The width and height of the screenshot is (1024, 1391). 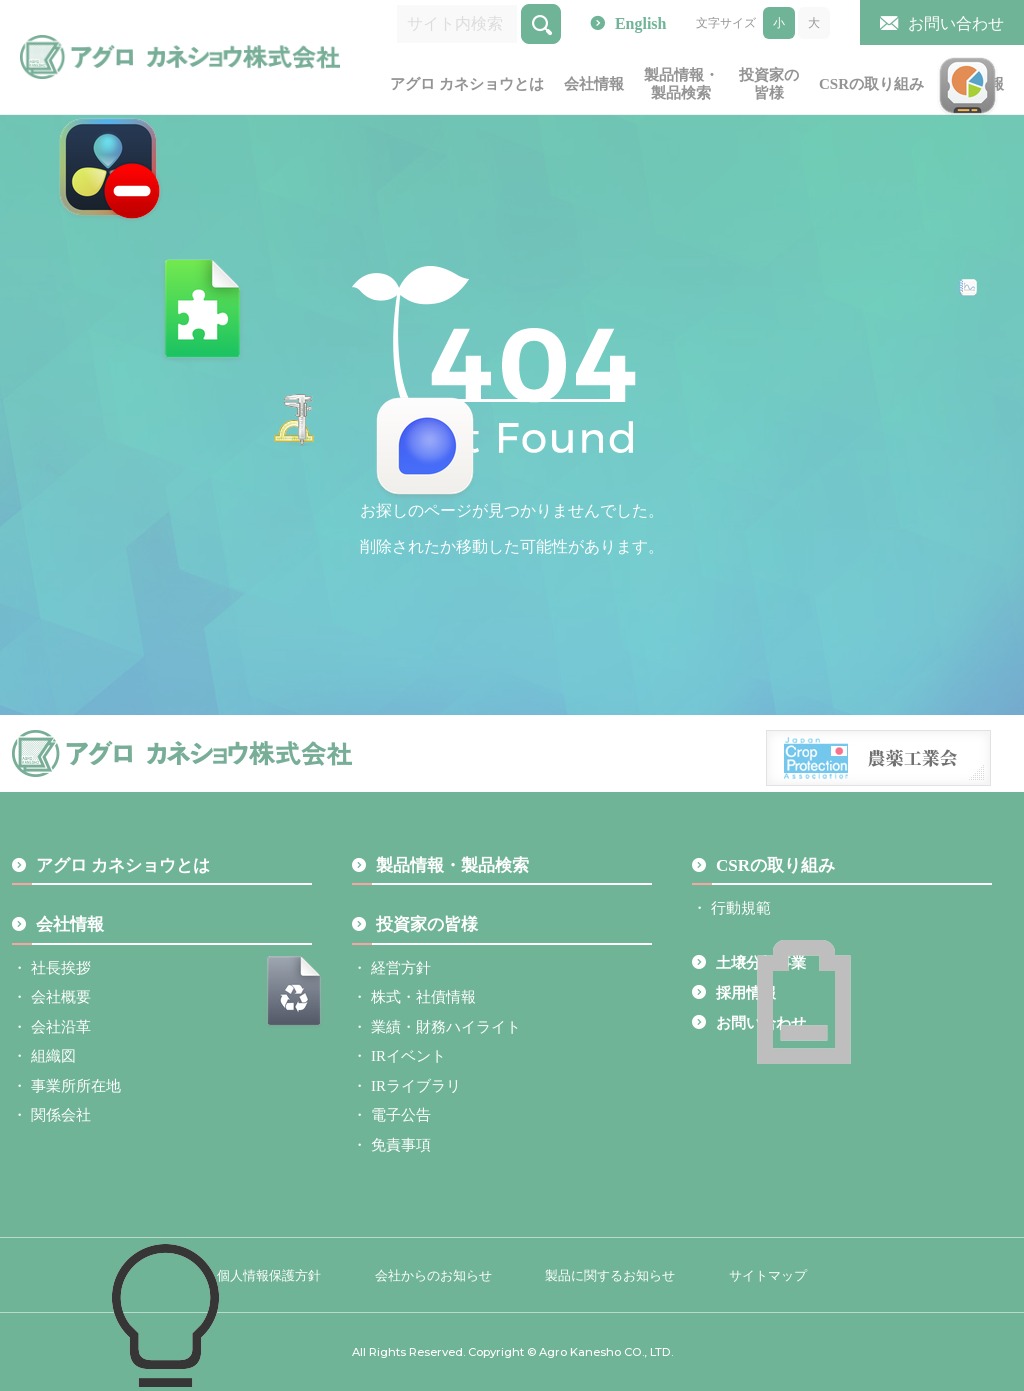 What do you see at coordinates (804, 1002) in the screenshot?
I see `indicates low battery level` at bounding box center [804, 1002].